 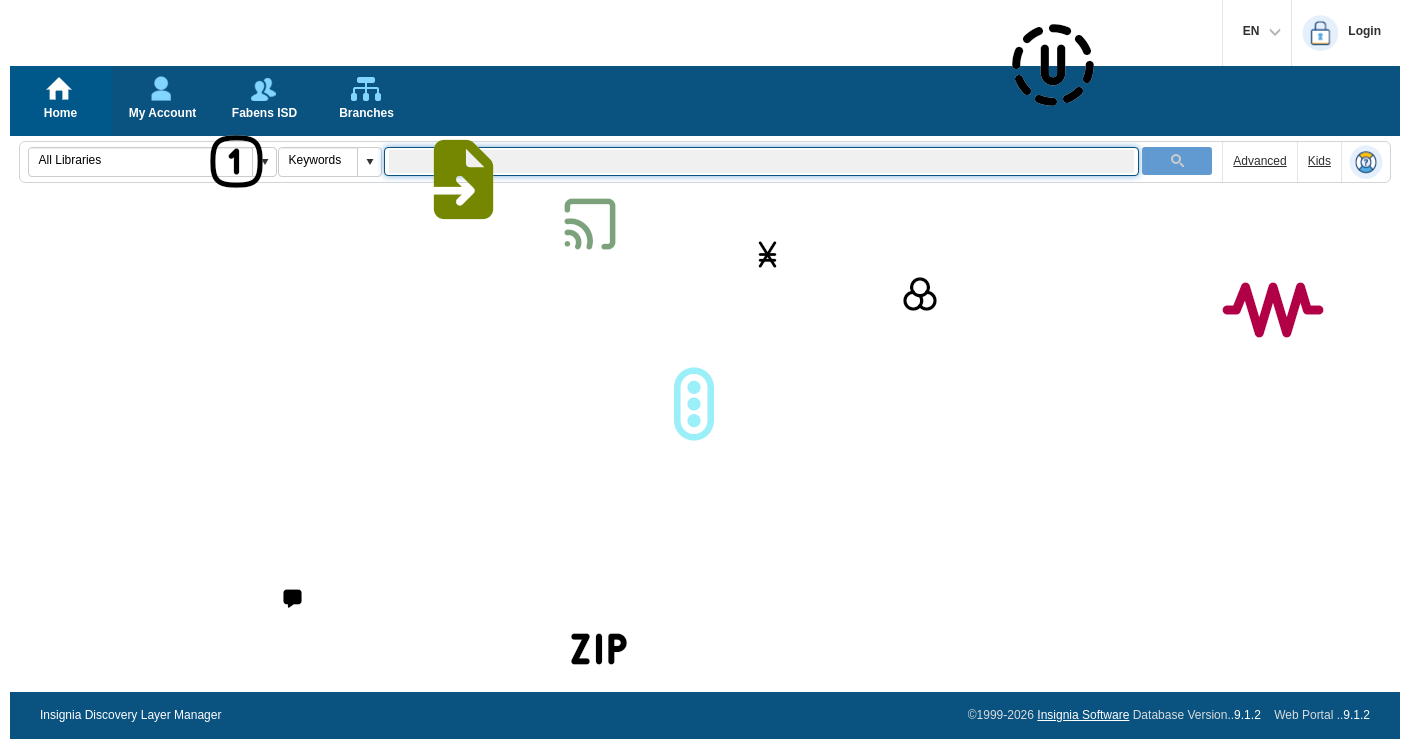 What do you see at coordinates (694, 404) in the screenshot?
I see `traffic light indicator or status signal` at bounding box center [694, 404].